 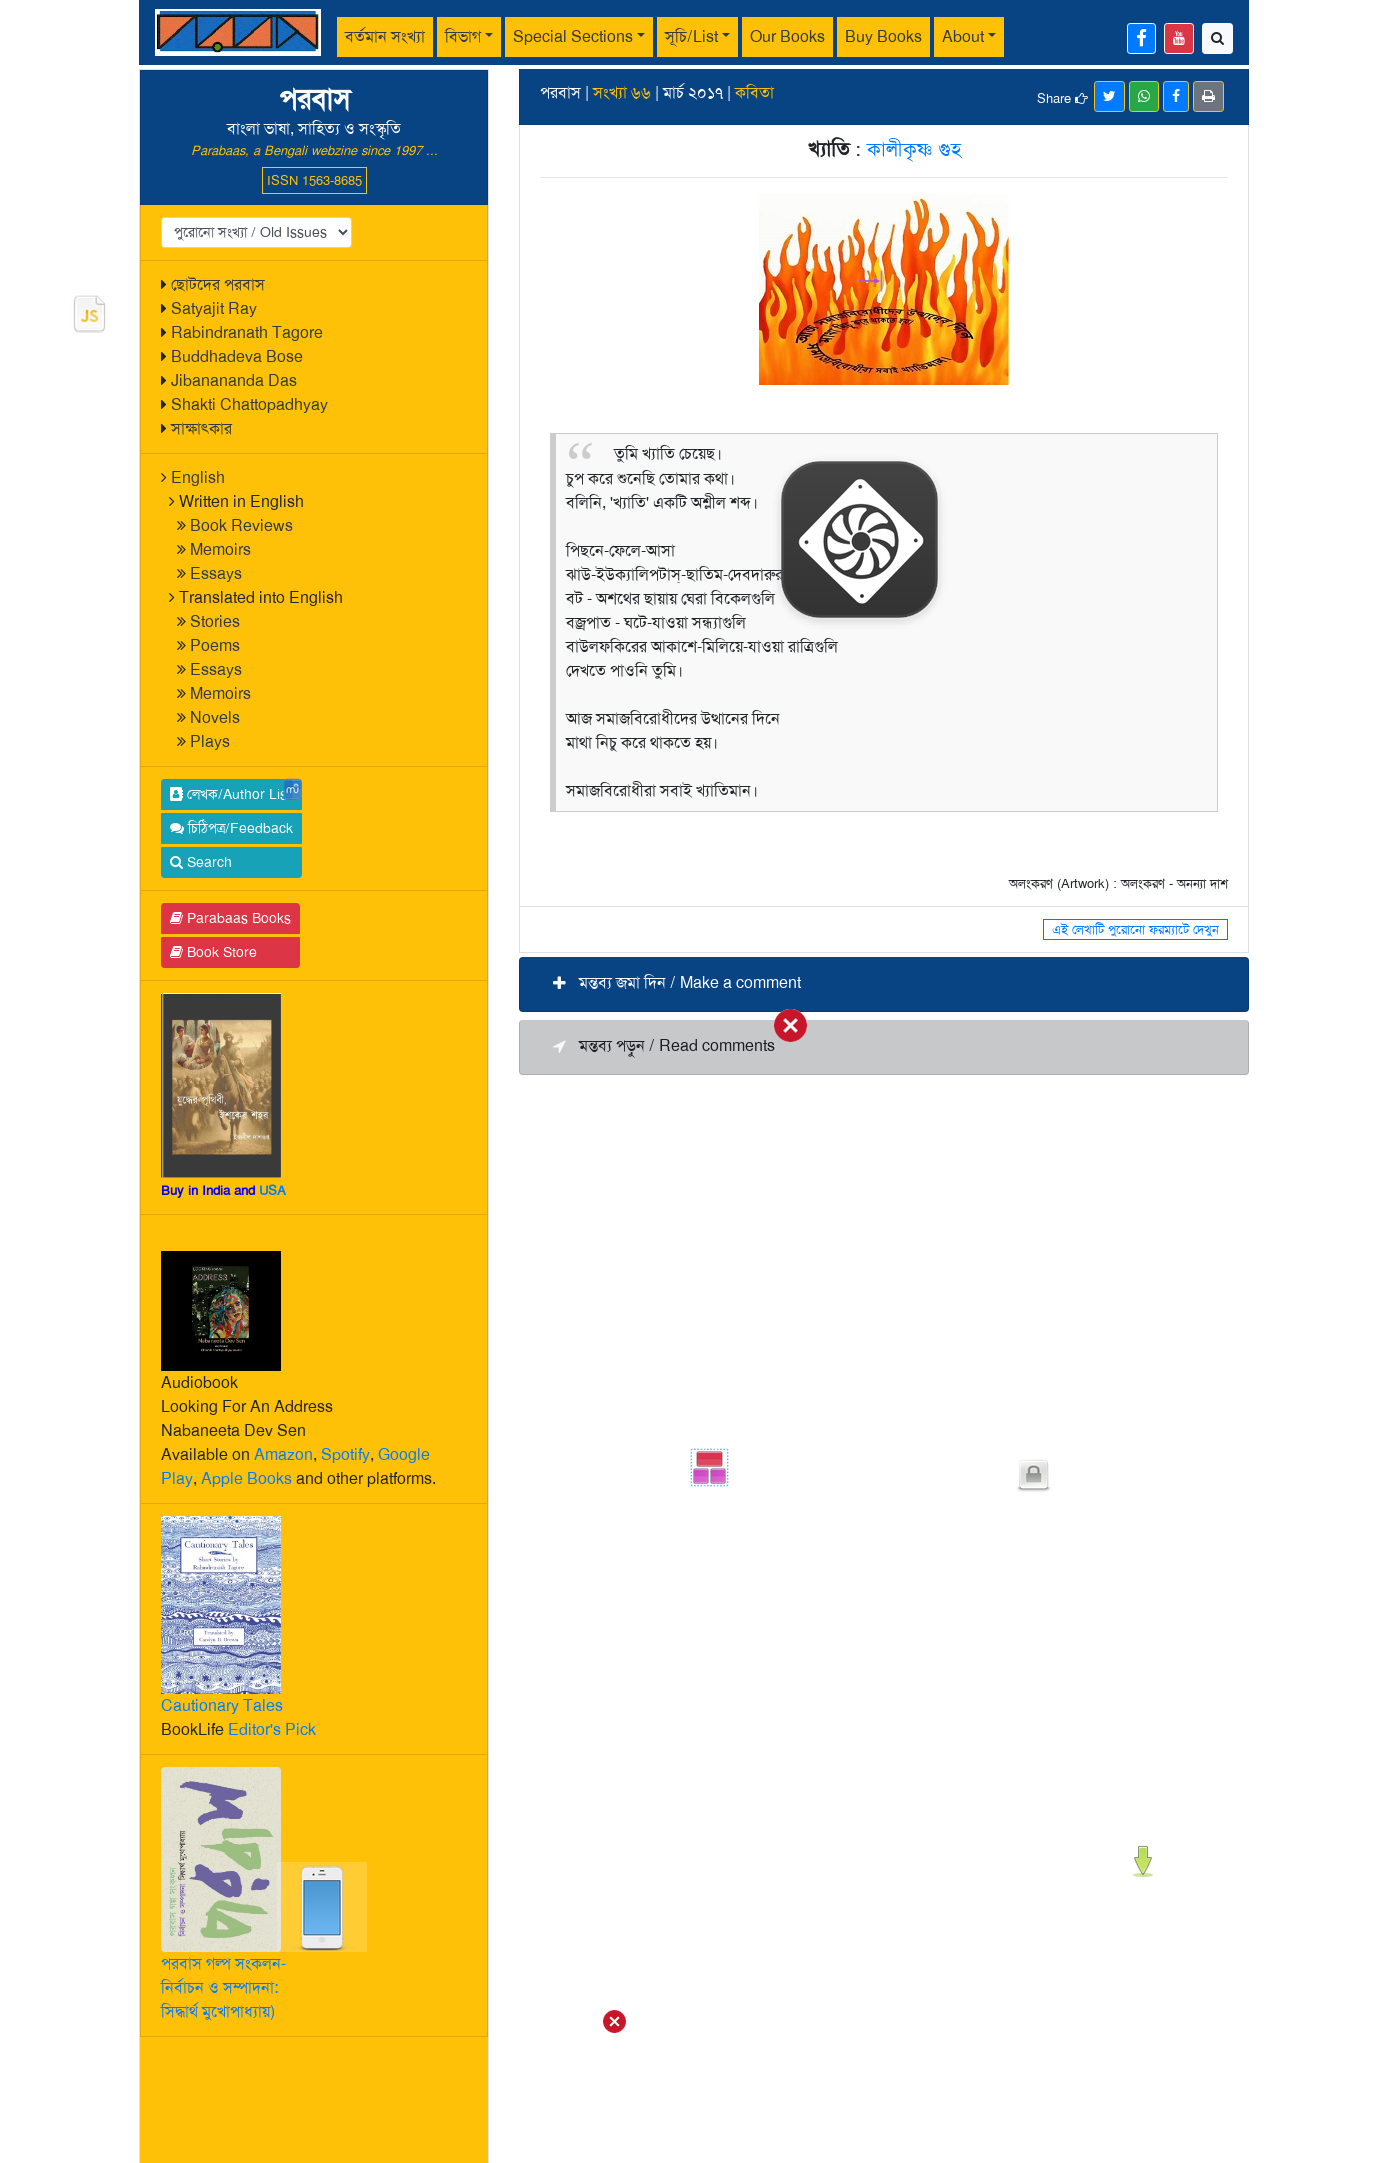 I want to click on indicates a locked or read-only file, so click(x=1034, y=1476).